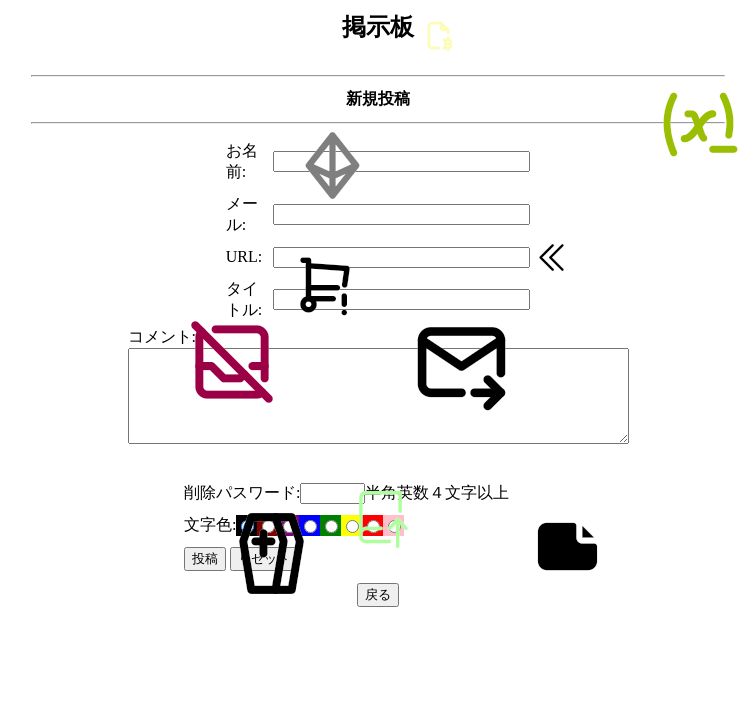  What do you see at coordinates (271, 553) in the screenshot?
I see `indicates deceased or death-related content` at bounding box center [271, 553].